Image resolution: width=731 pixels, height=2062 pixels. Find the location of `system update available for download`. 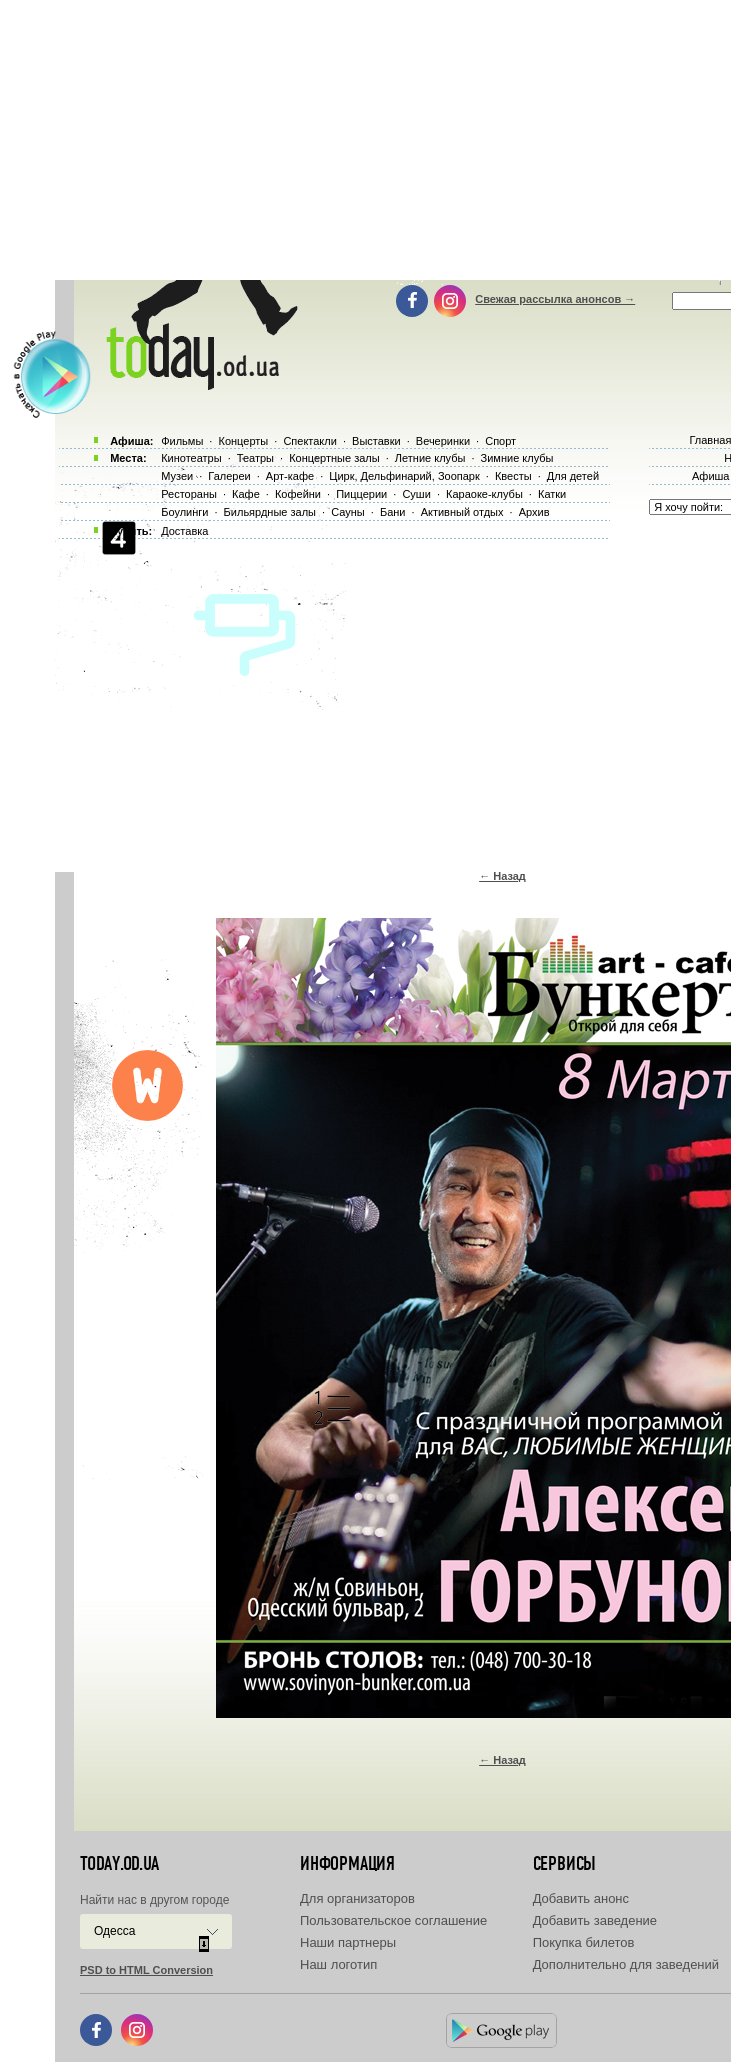

system update available for download is located at coordinates (204, 1944).